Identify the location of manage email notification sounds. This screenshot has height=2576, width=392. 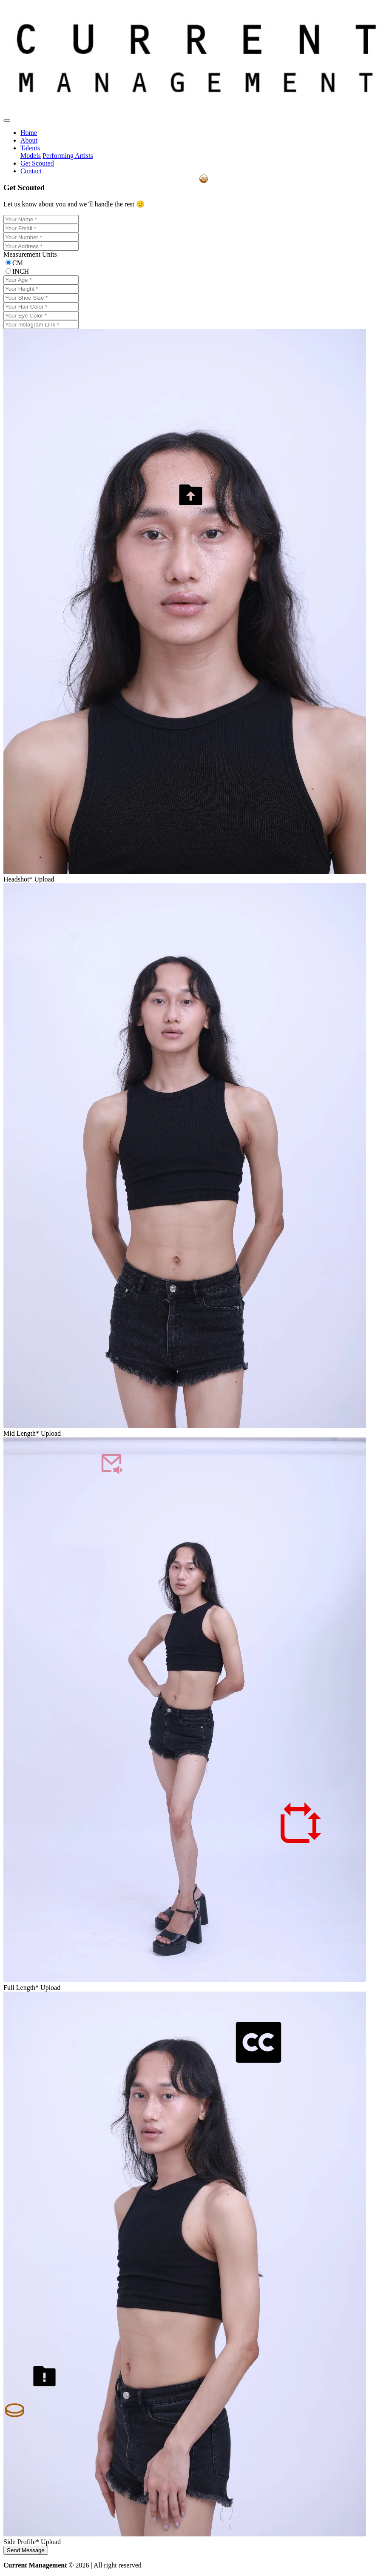
(111, 1463).